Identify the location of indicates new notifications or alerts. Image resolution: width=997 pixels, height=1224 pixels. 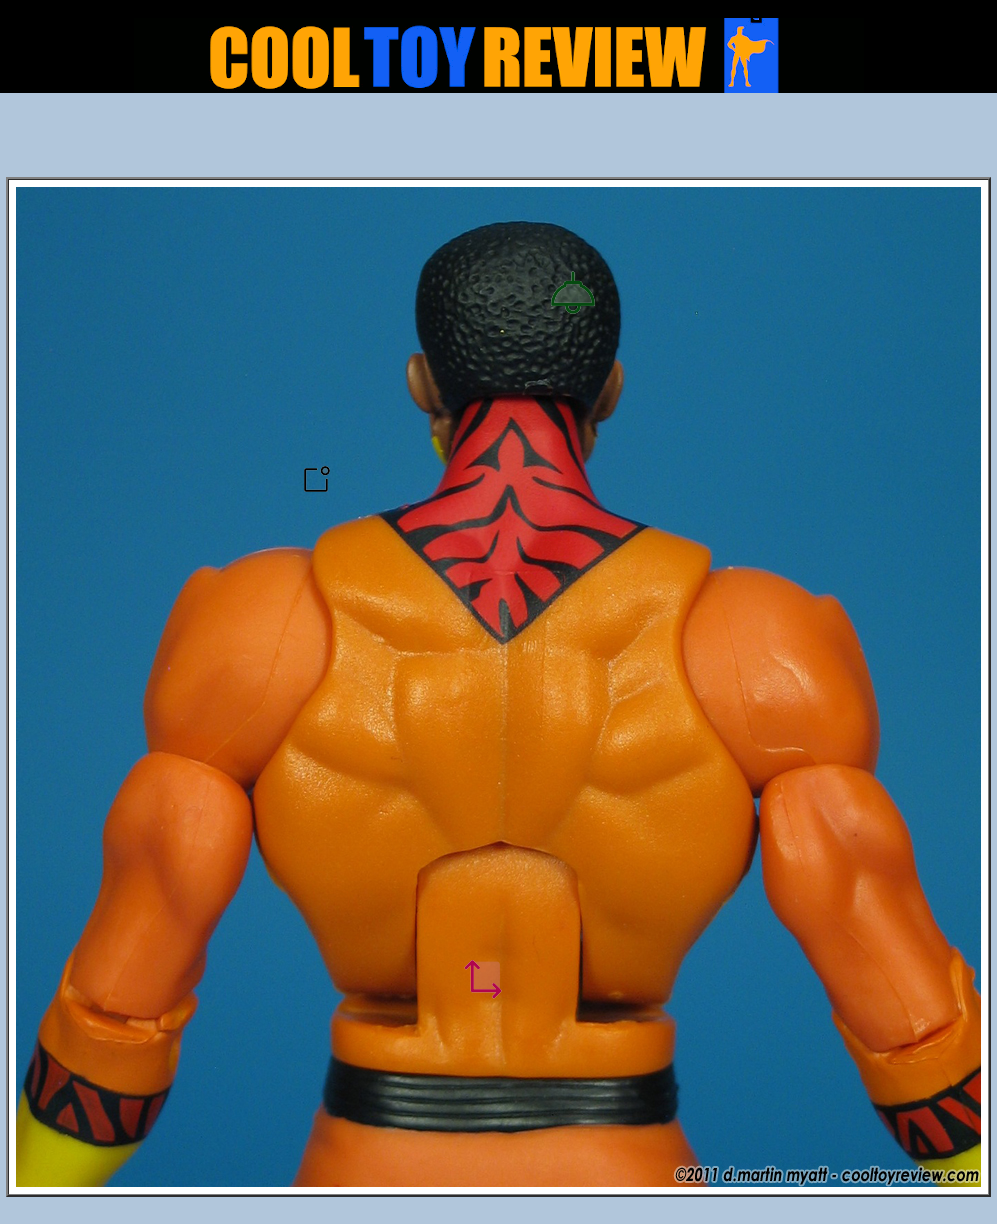
(316, 479).